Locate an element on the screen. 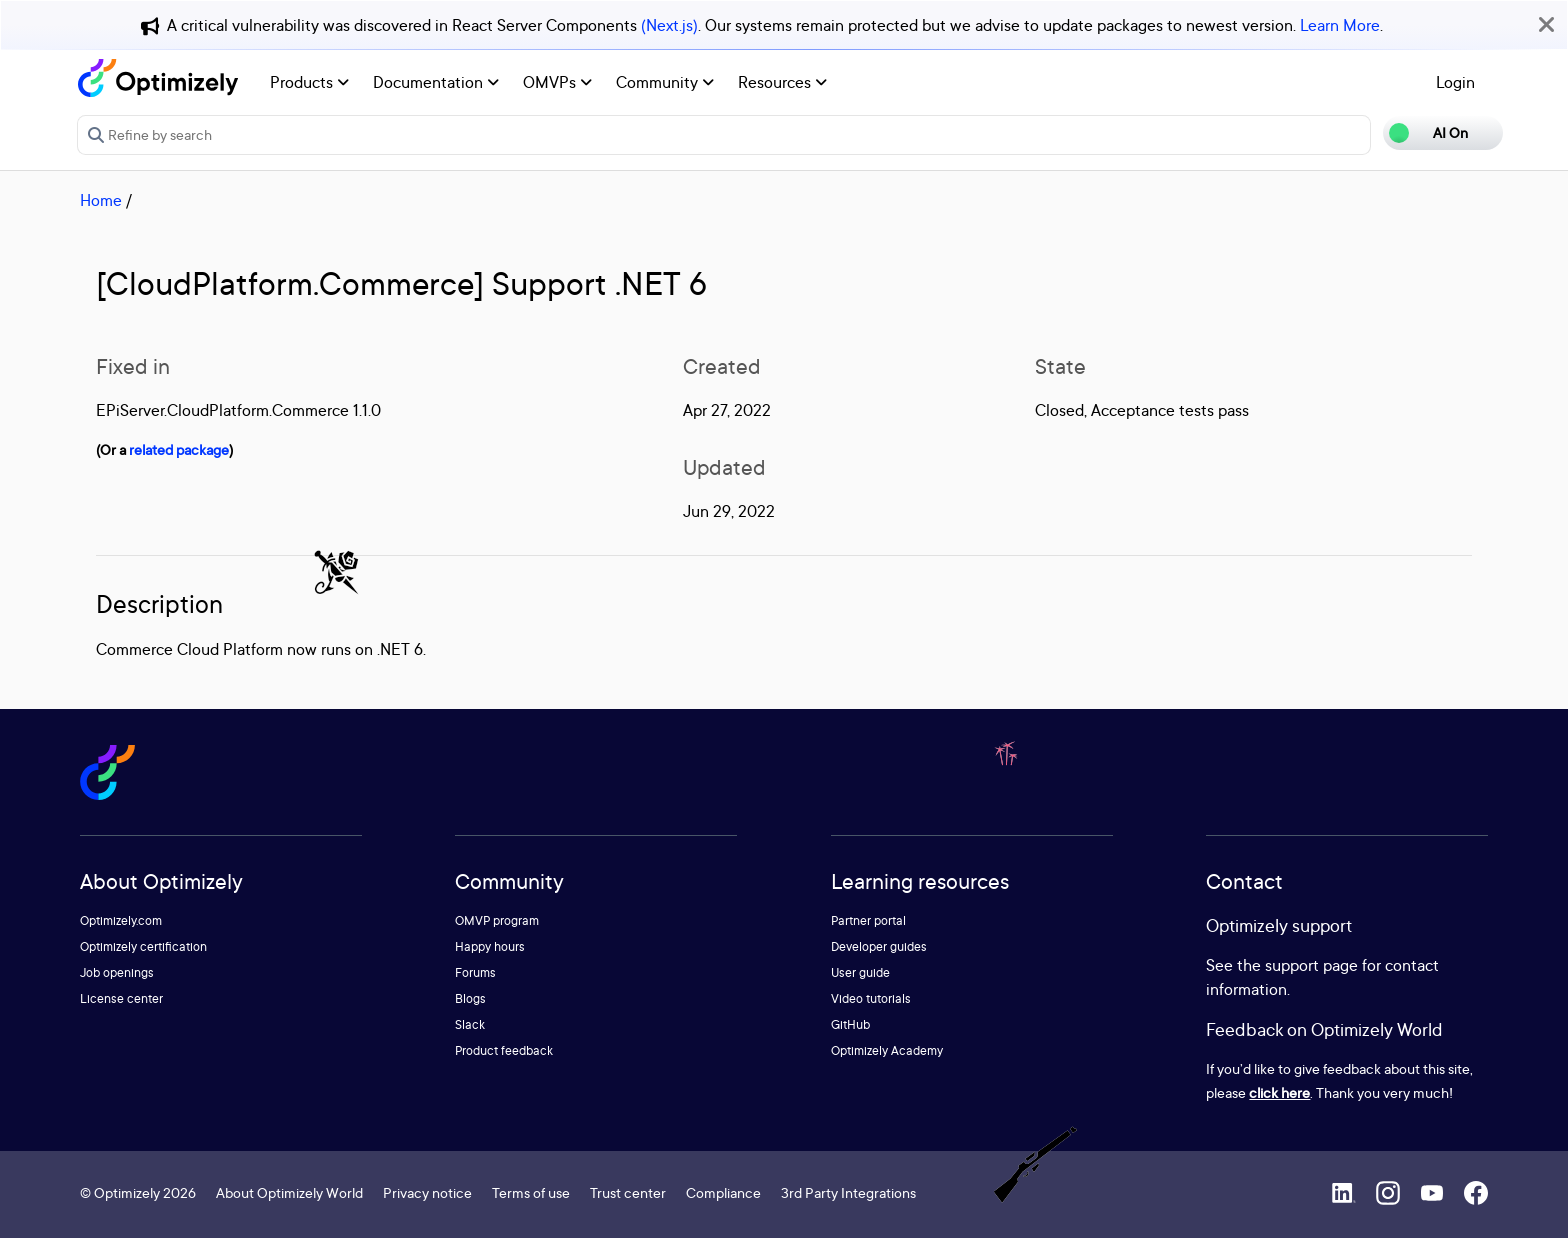 The height and width of the screenshot is (1238, 1568). select rifle weapon in game inventory is located at coordinates (1035, 1164).